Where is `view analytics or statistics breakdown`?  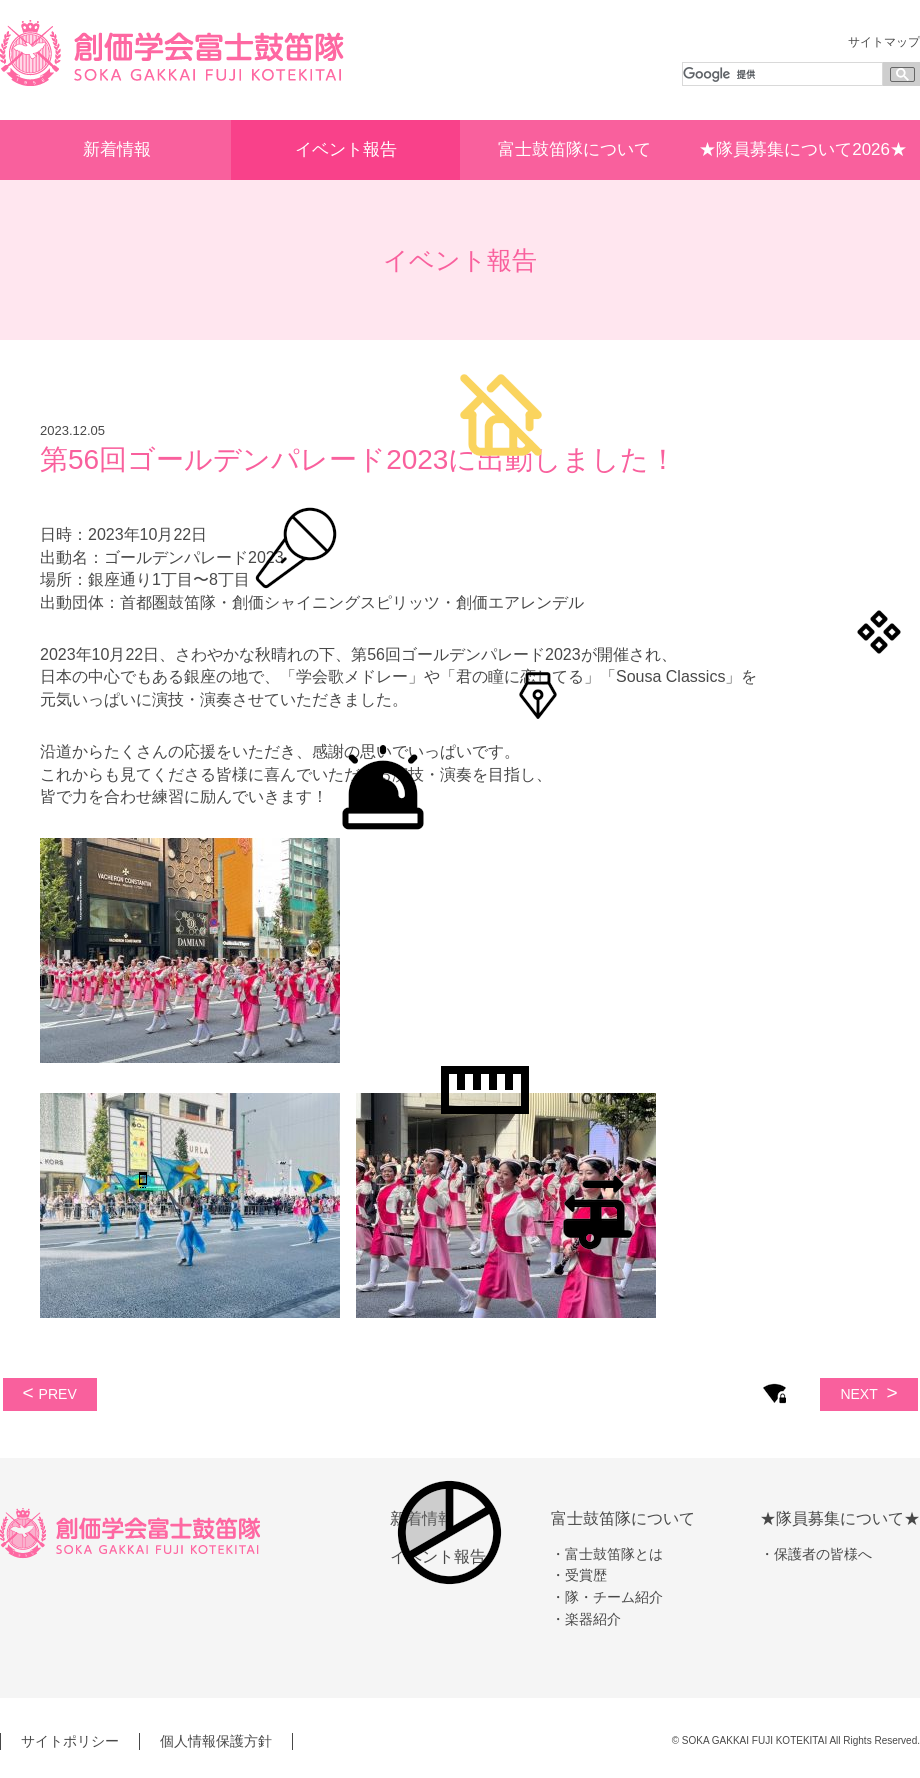
view analytics or statistics breakdown is located at coordinates (449, 1532).